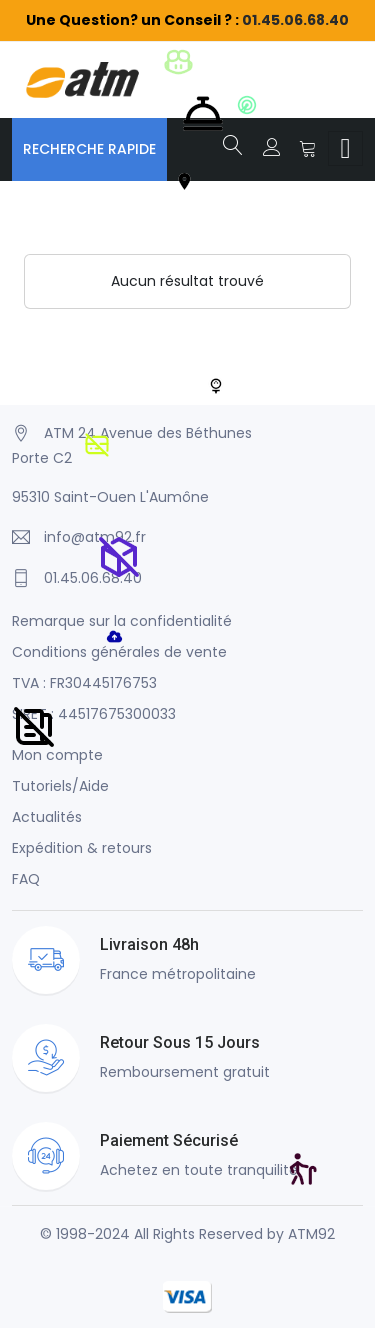 The image size is (375, 1328). What do you see at coordinates (34, 727) in the screenshot?
I see `disable news feed notifications` at bounding box center [34, 727].